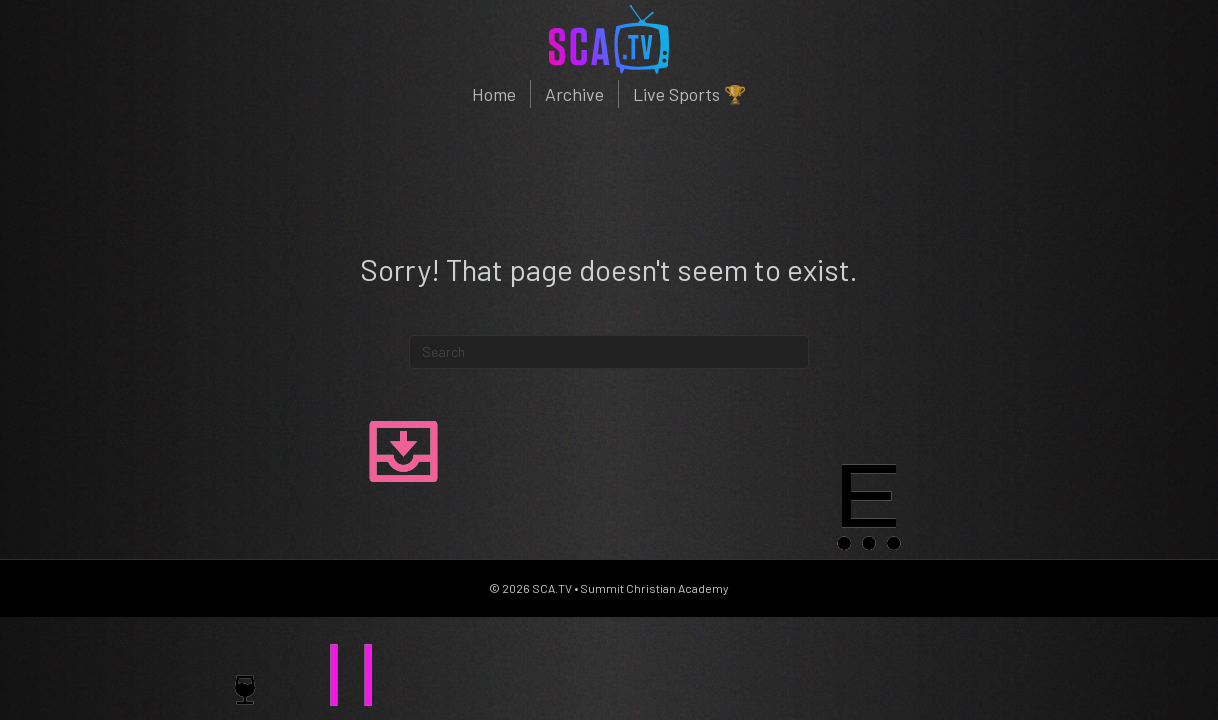 The height and width of the screenshot is (720, 1218). What do you see at coordinates (869, 505) in the screenshot?
I see `apply emphasis formatting to selected text` at bounding box center [869, 505].